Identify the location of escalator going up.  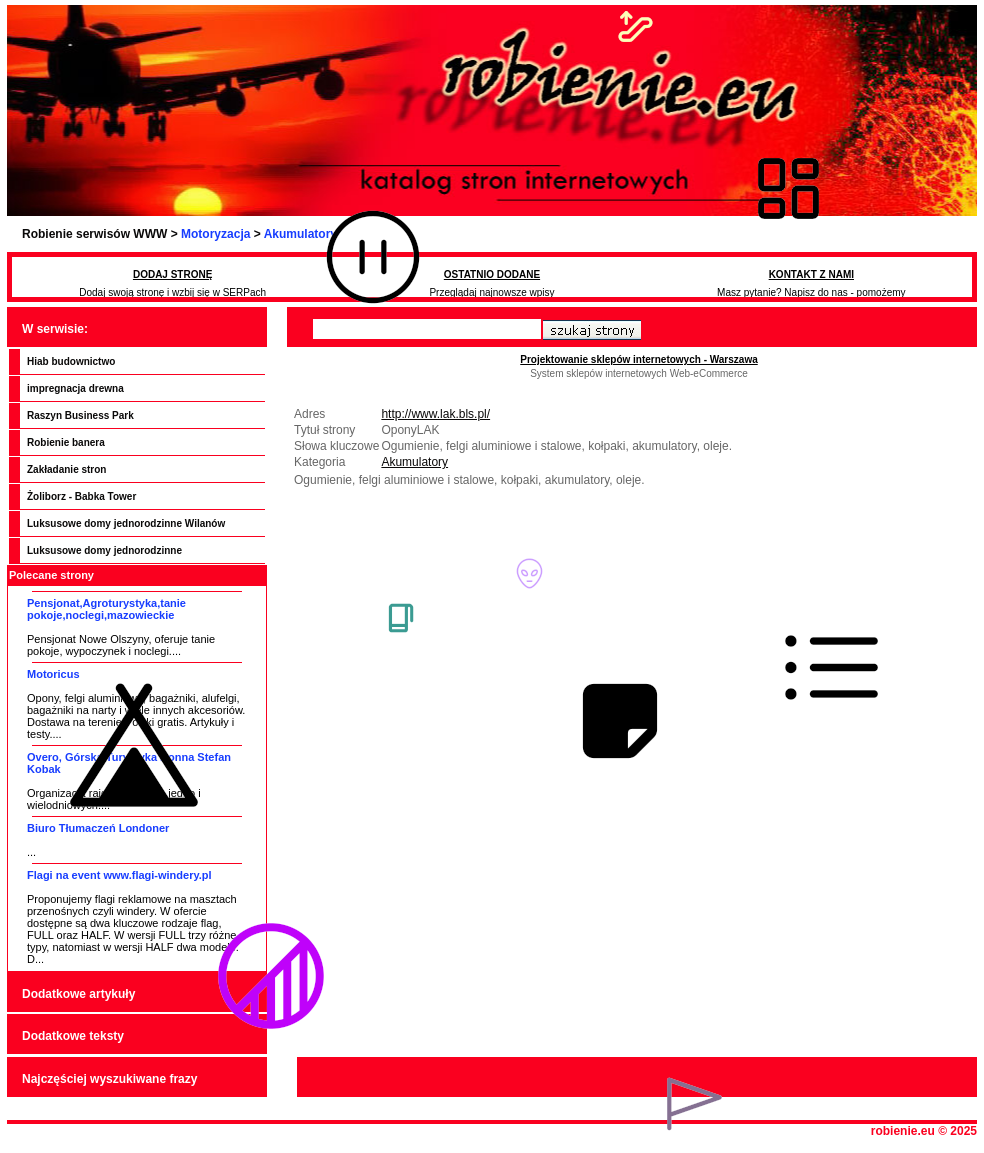
(635, 26).